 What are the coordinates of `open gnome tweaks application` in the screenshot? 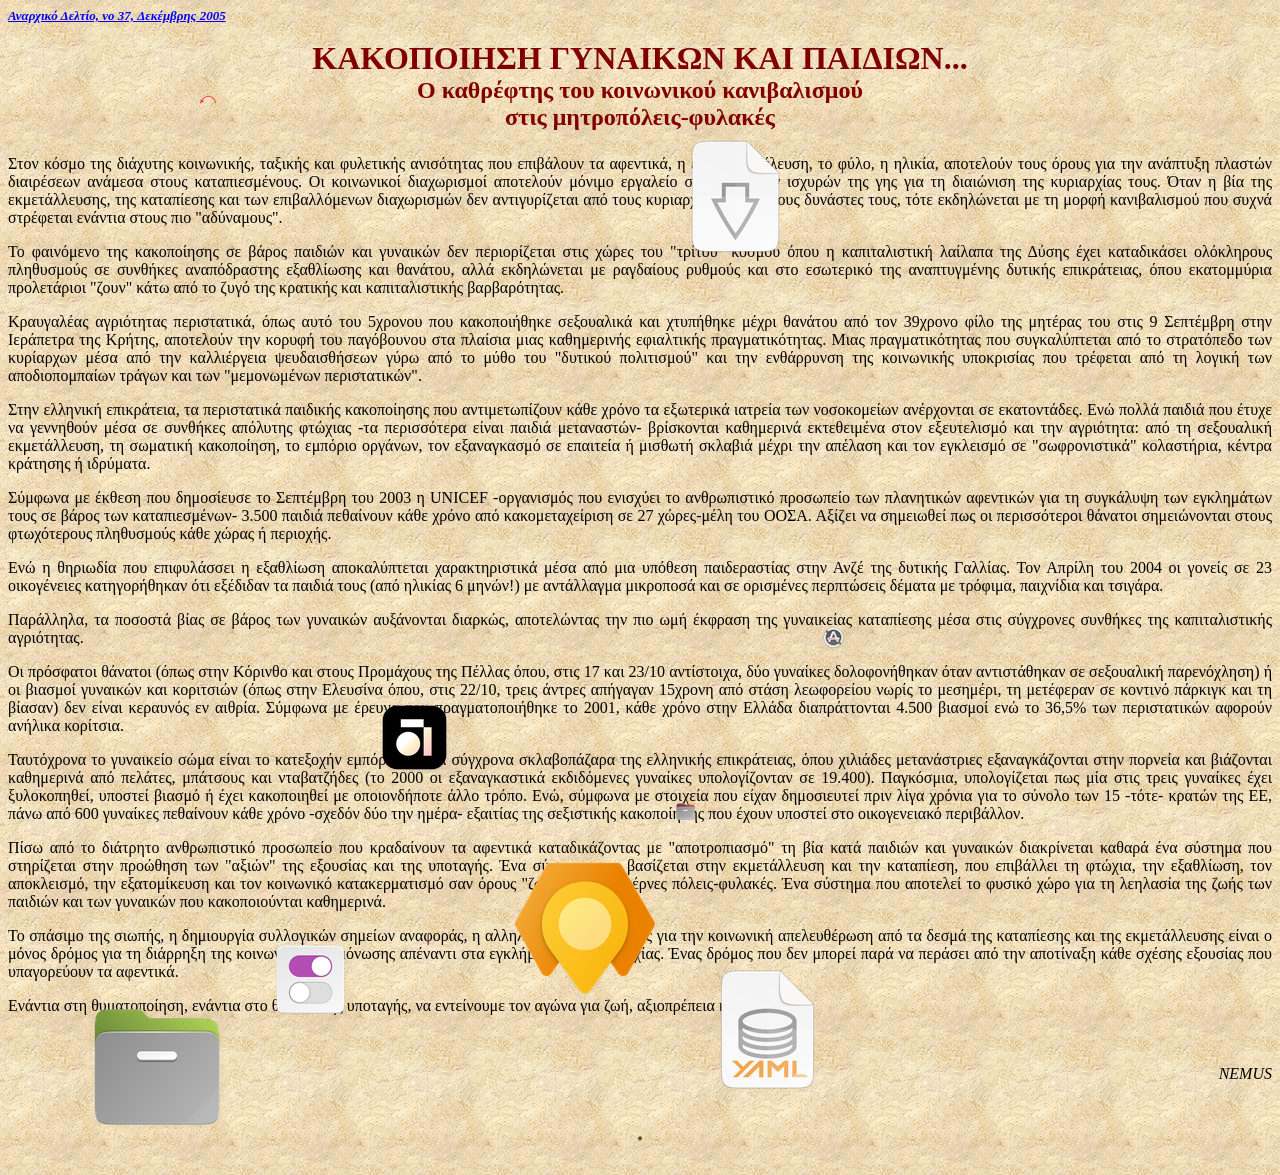 It's located at (310, 979).